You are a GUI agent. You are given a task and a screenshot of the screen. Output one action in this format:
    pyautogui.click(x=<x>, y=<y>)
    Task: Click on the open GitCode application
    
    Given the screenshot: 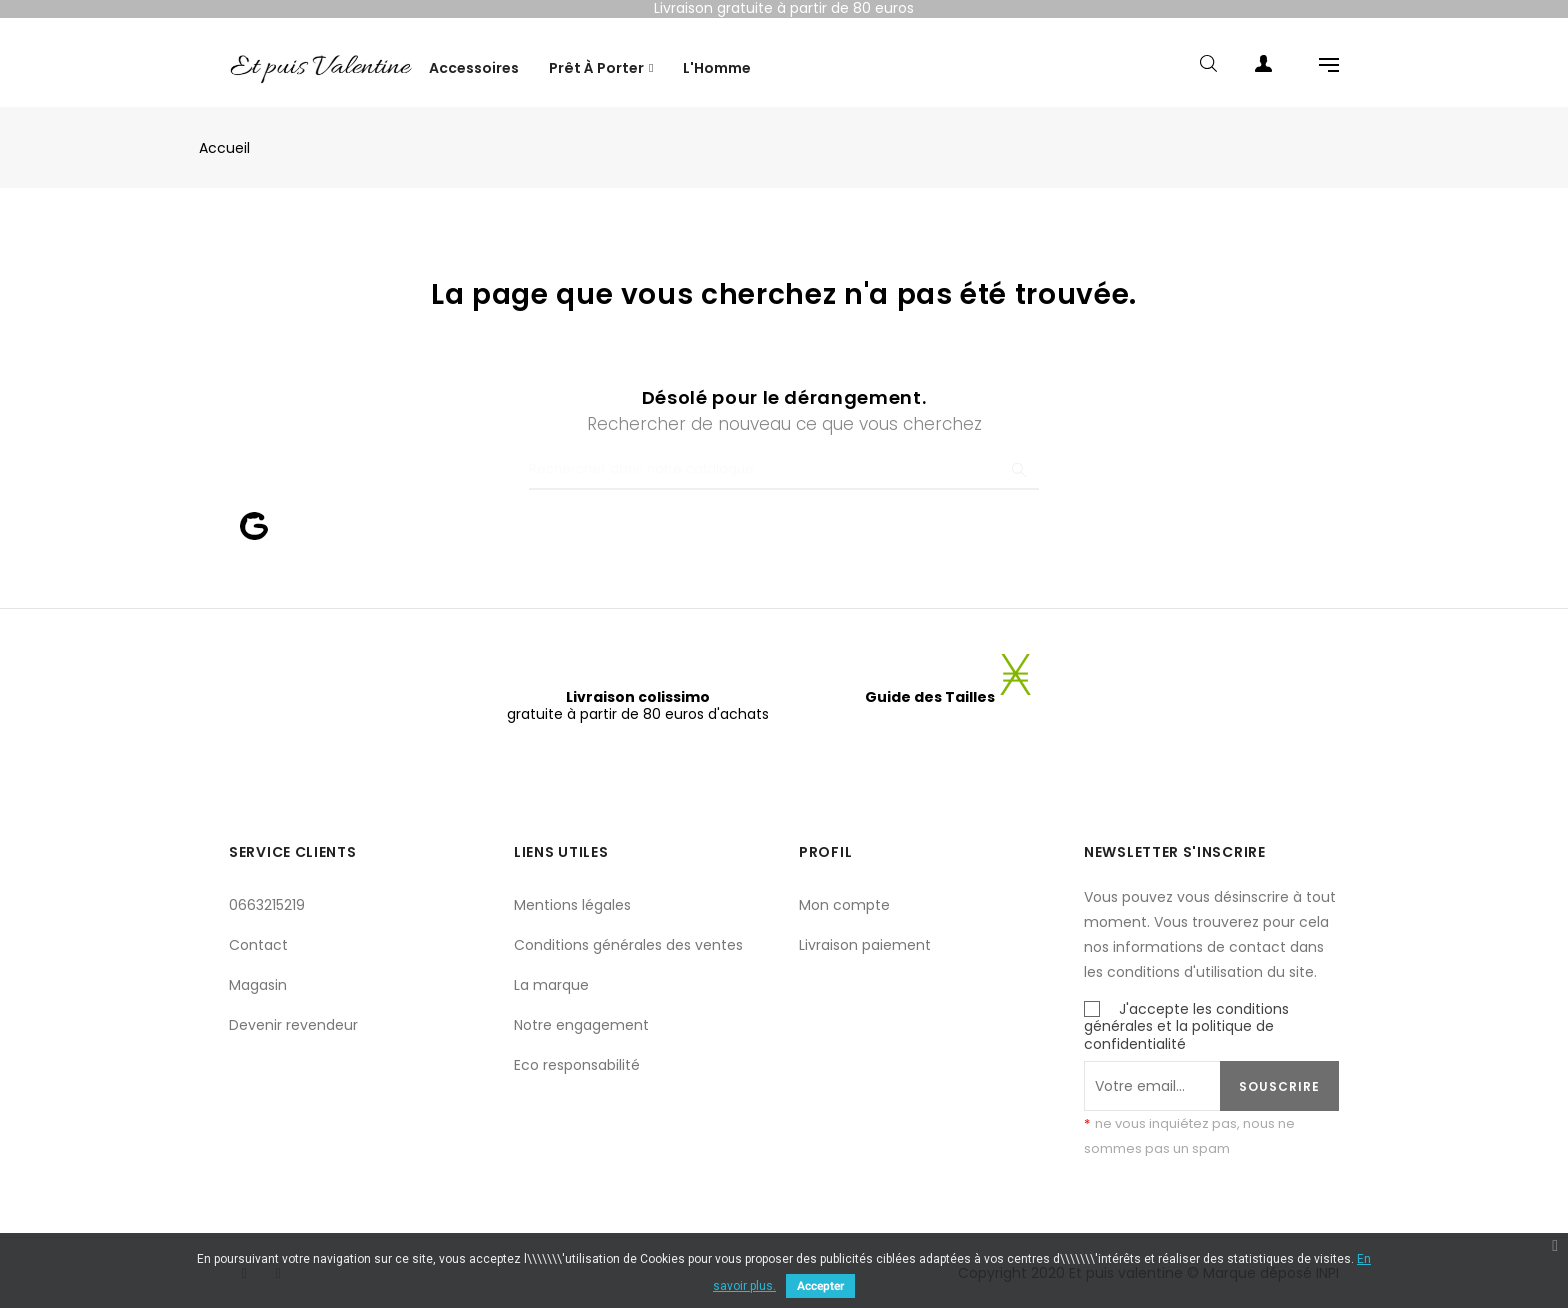 What is the action you would take?
    pyautogui.click(x=254, y=526)
    